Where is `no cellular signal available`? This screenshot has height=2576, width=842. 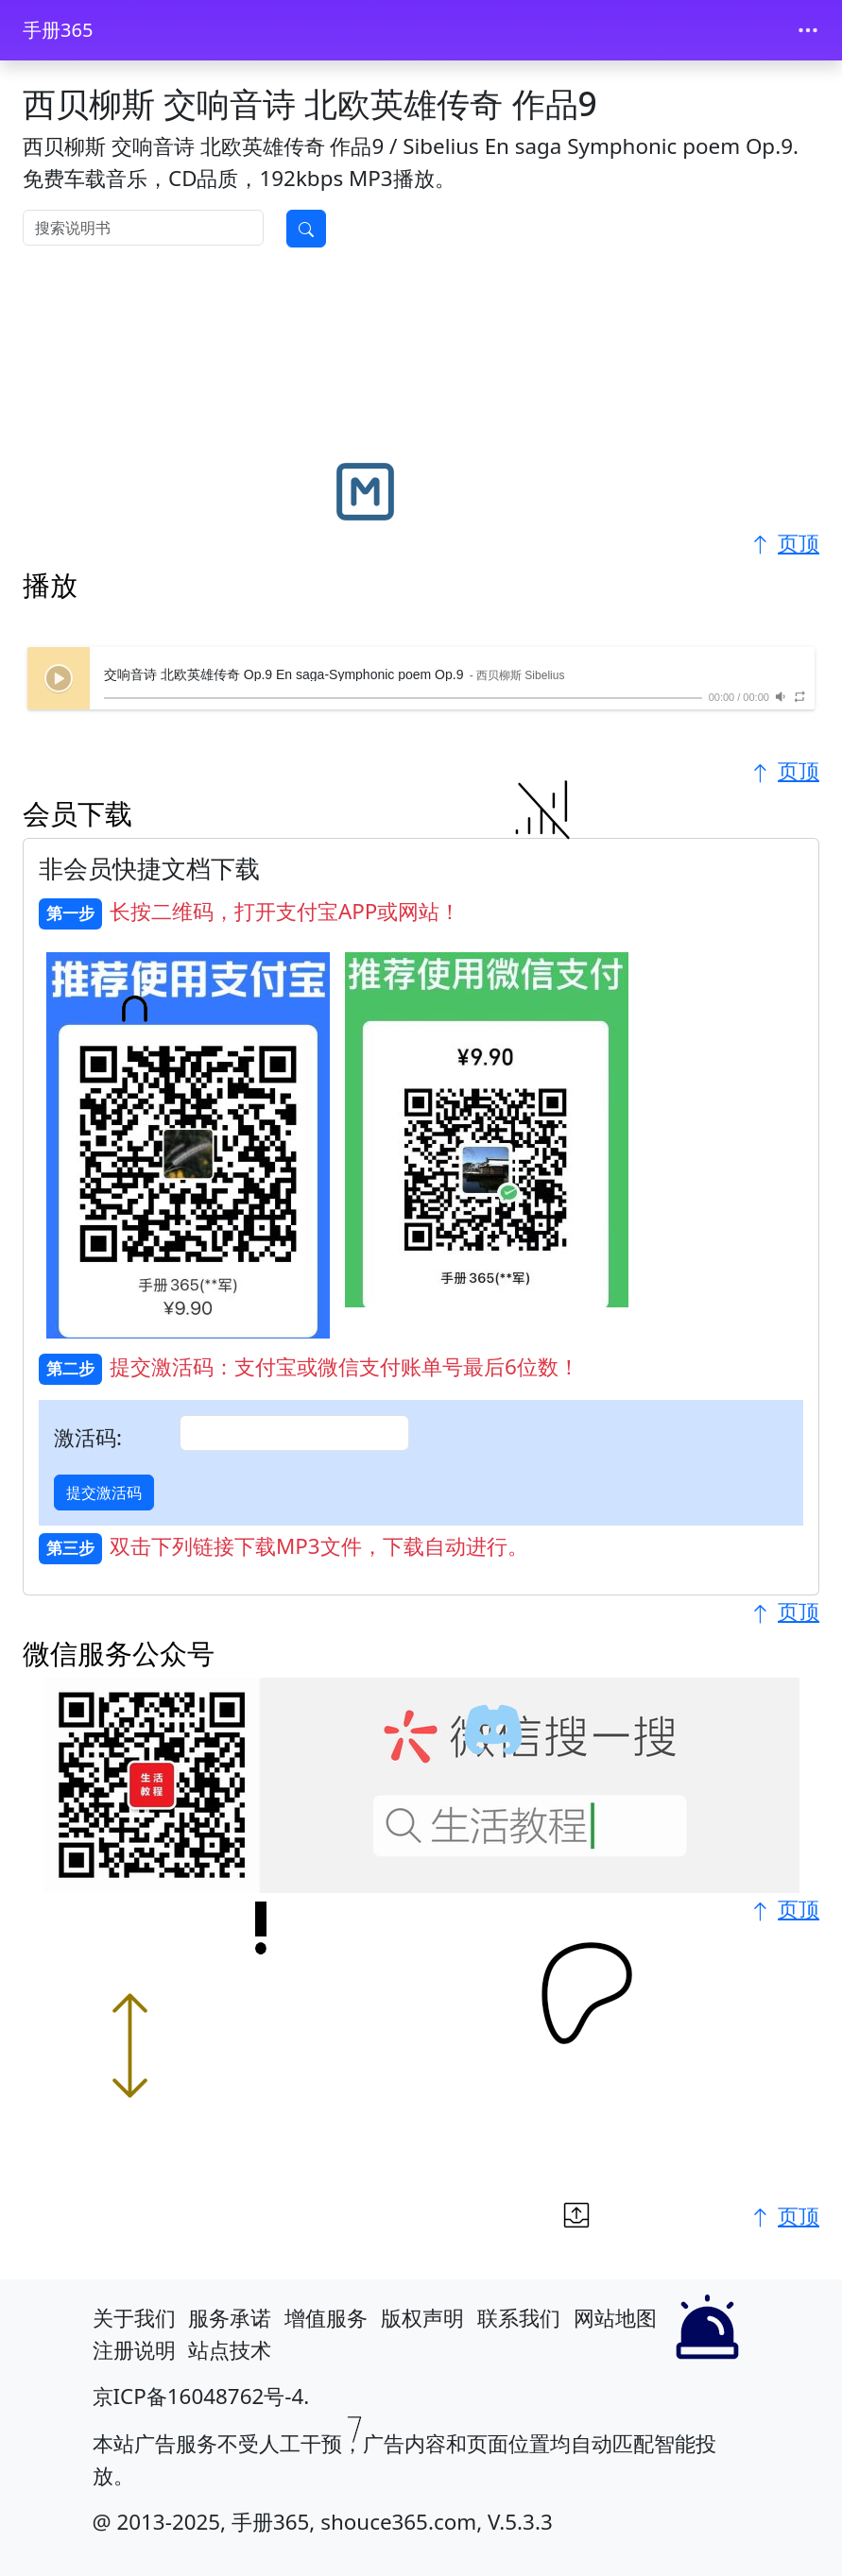
no cellular signal available is located at coordinates (543, 810).